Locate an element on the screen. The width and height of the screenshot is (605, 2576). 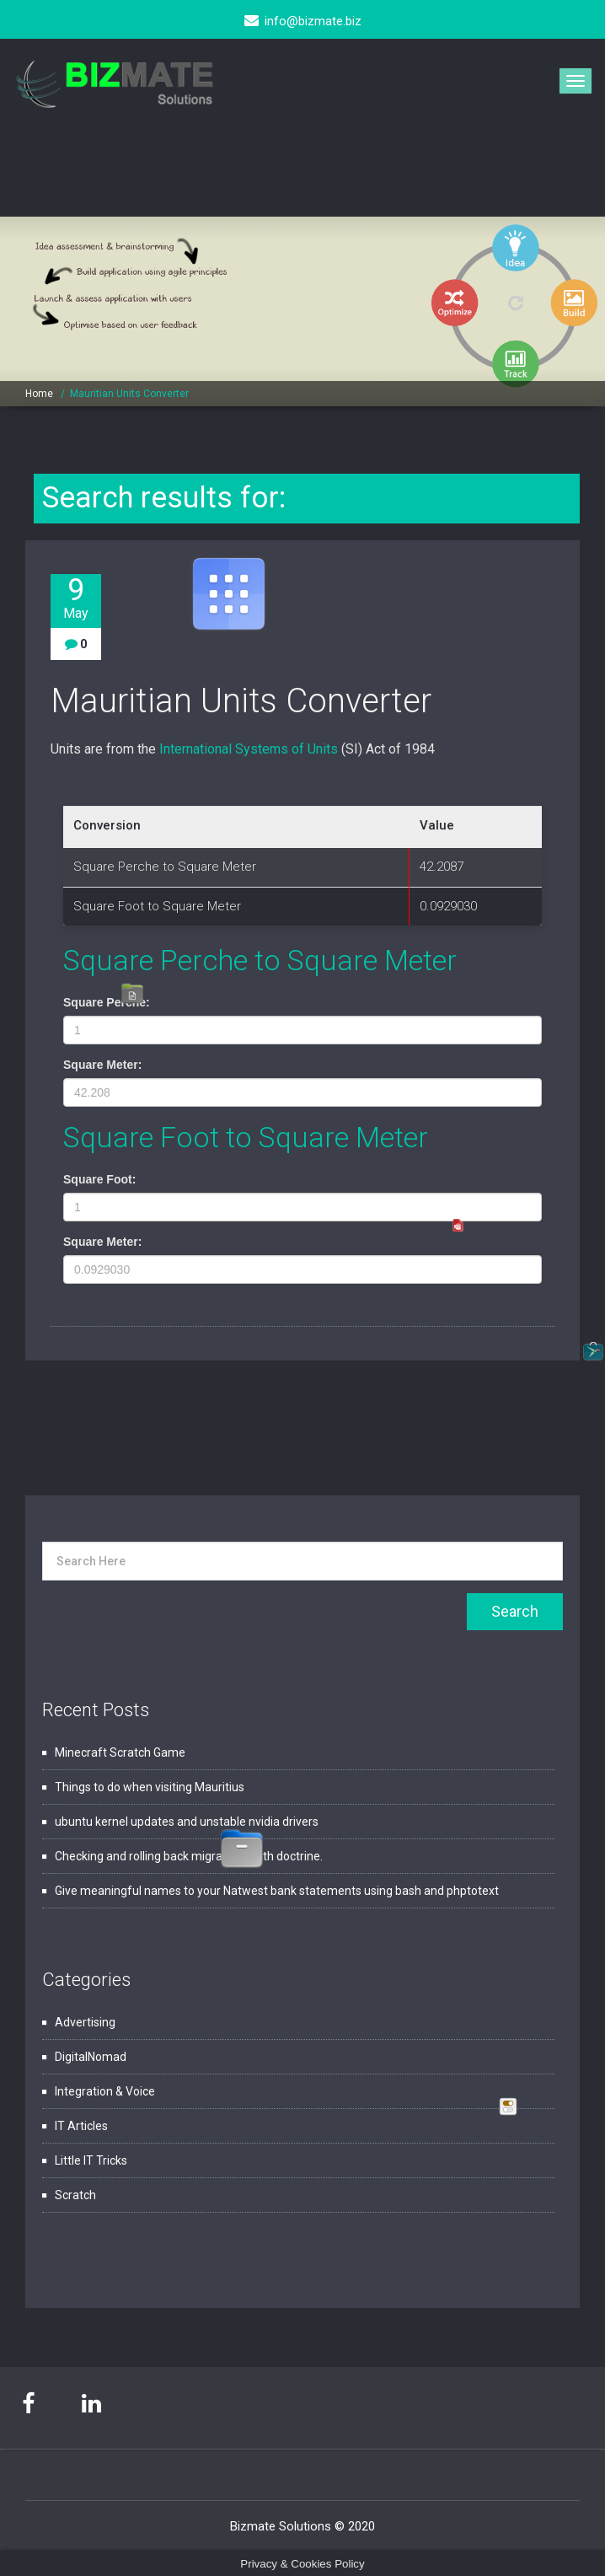
microsoft access database file is located at coordinates (458, 1225).